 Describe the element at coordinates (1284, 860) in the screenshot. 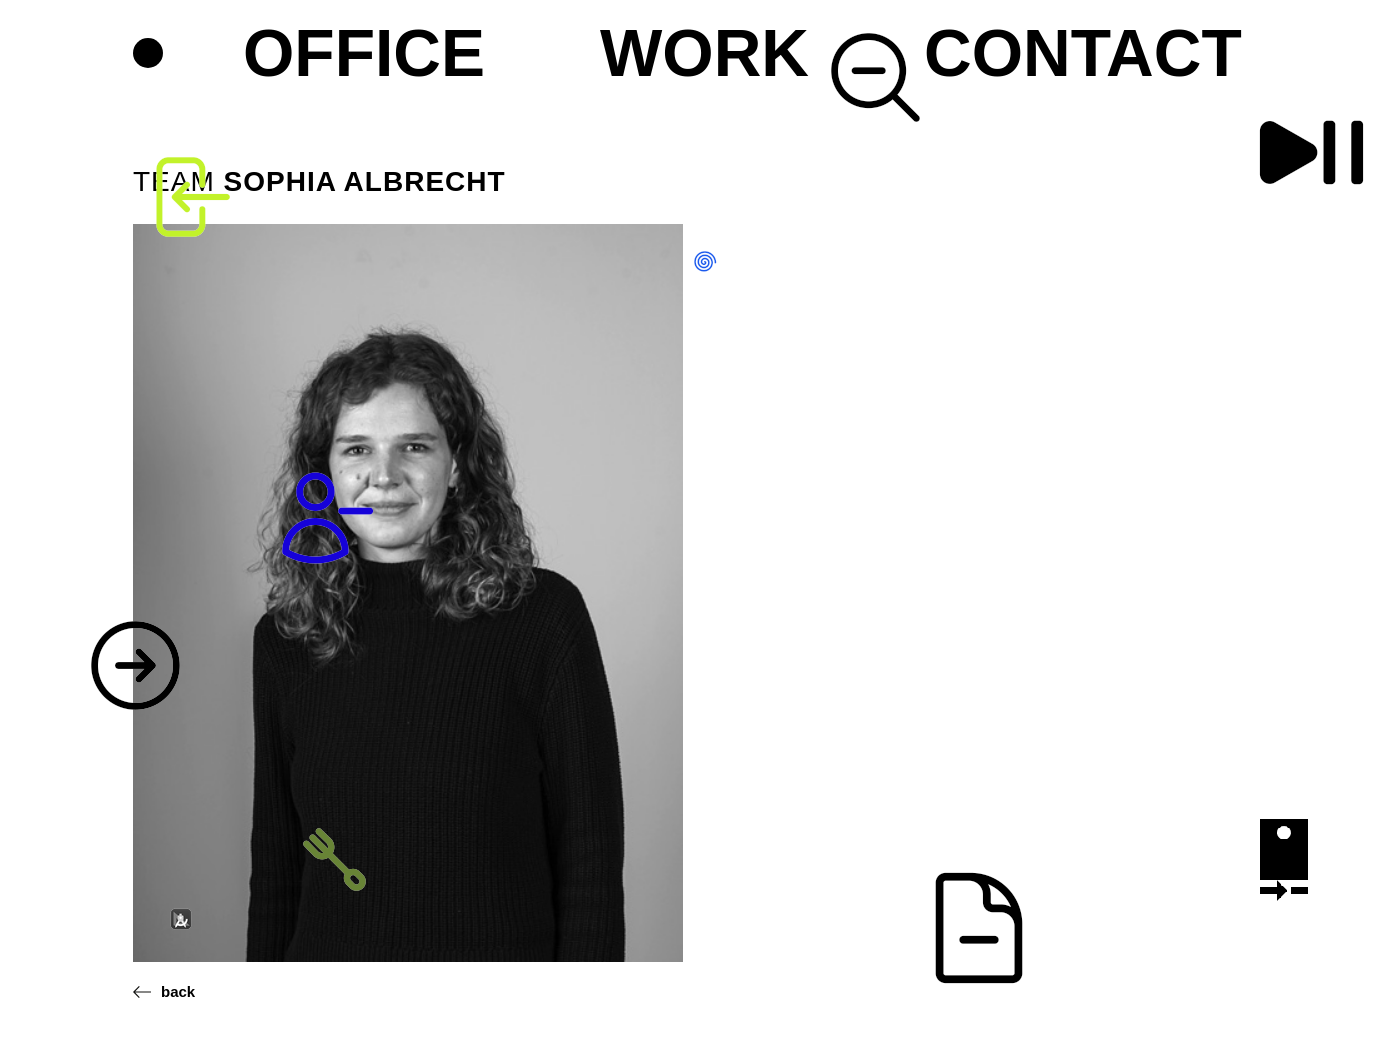

I see `switch to rear camera` at that location.